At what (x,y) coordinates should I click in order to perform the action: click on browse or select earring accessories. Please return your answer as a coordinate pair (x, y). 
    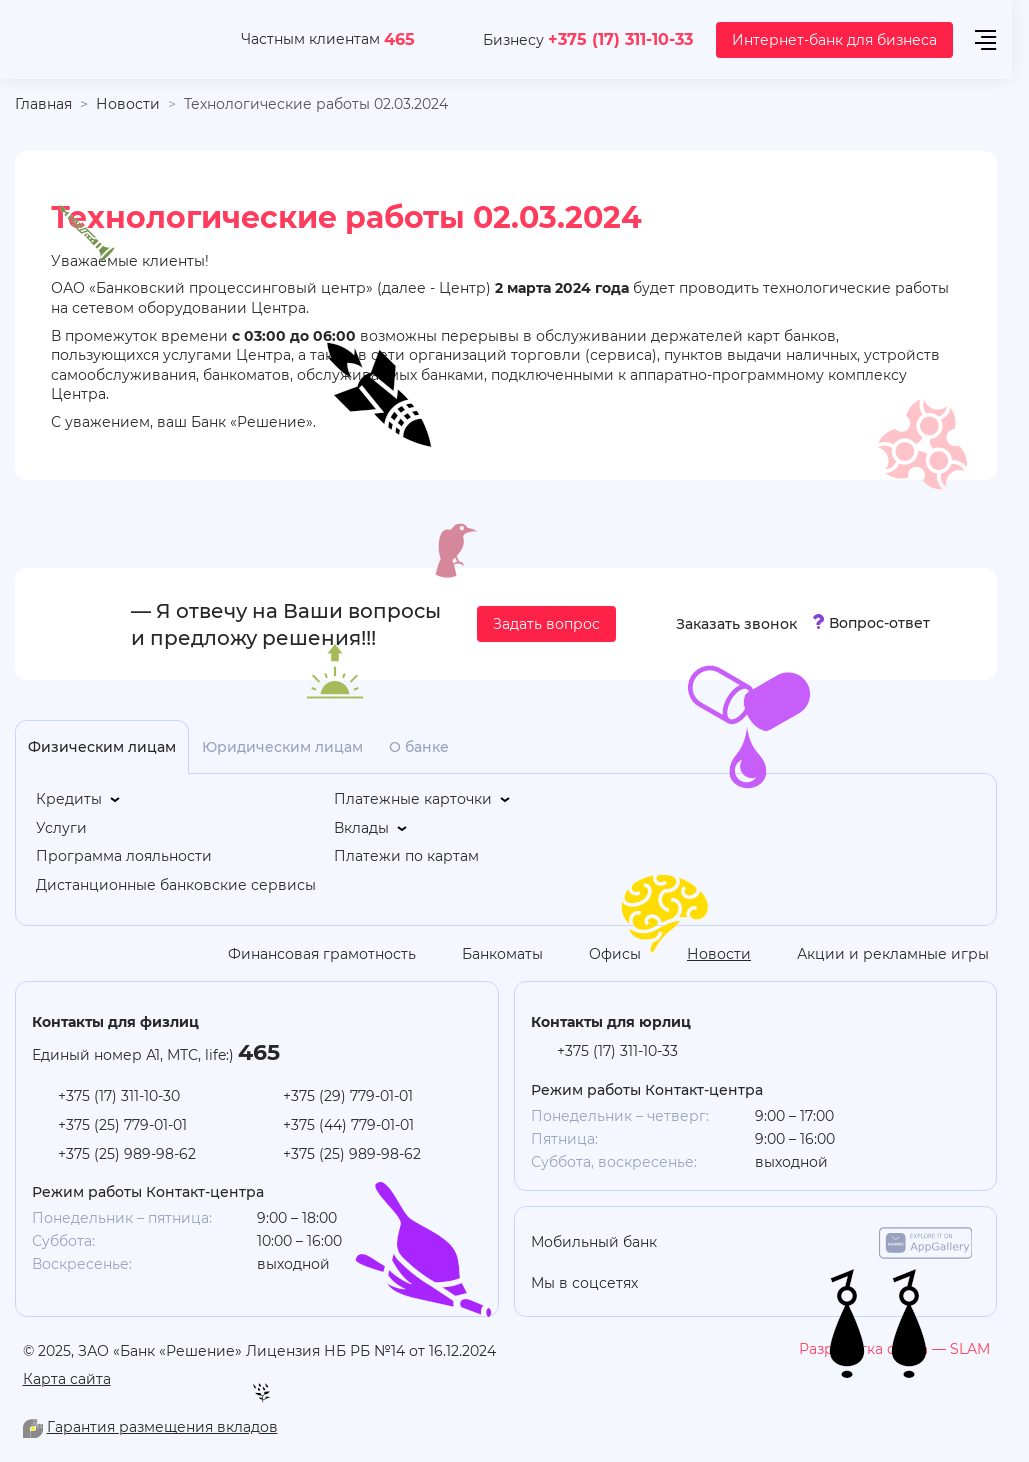
    Looking at the image, I should click on (878, 1323).